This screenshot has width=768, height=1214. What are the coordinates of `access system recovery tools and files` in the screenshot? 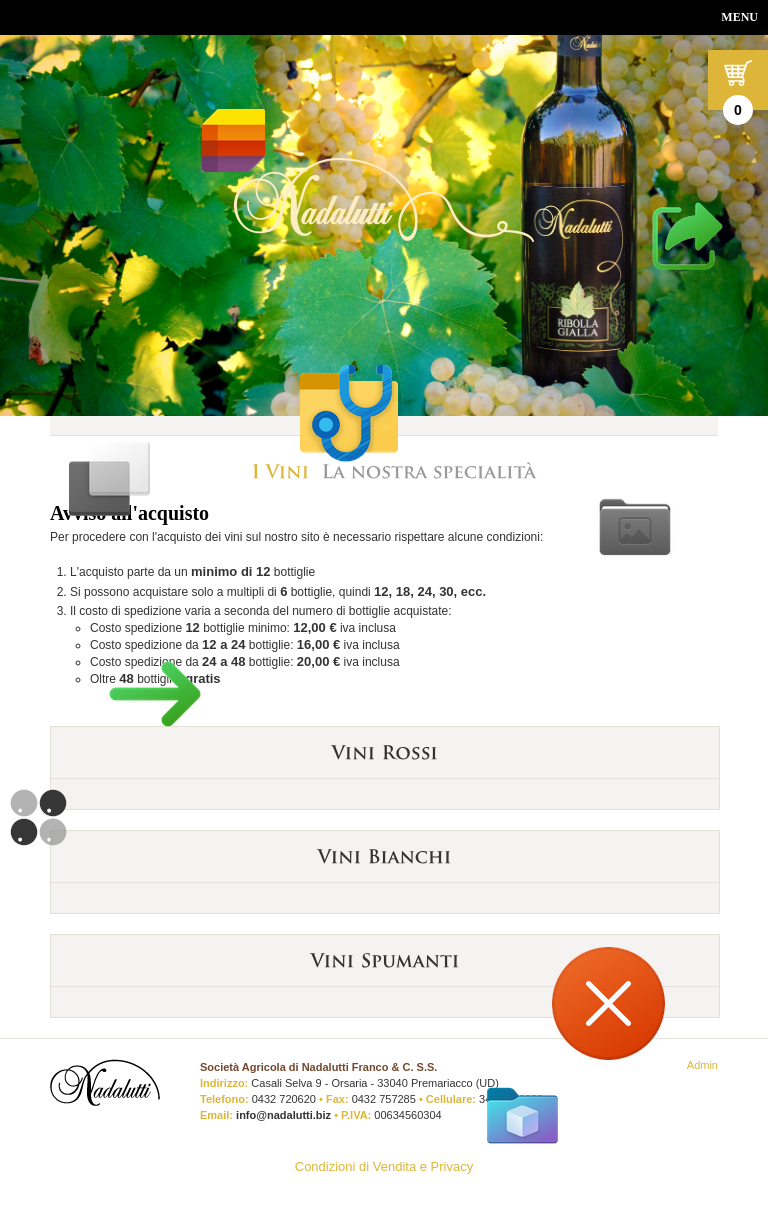 It's located at (349, 414).